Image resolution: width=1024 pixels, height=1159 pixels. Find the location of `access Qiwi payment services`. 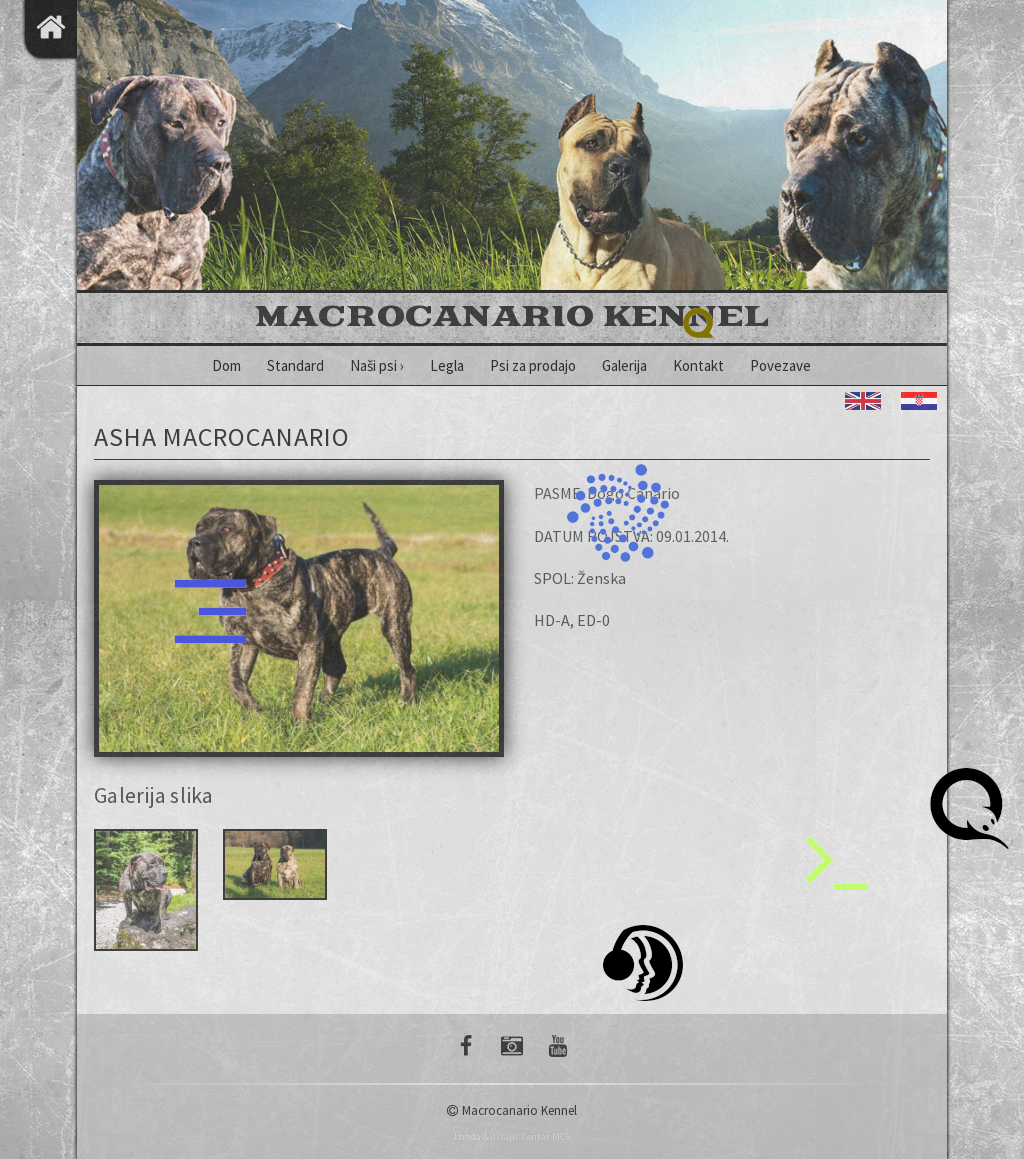

access Qiwi payment services is located at coordinates (969, 808).